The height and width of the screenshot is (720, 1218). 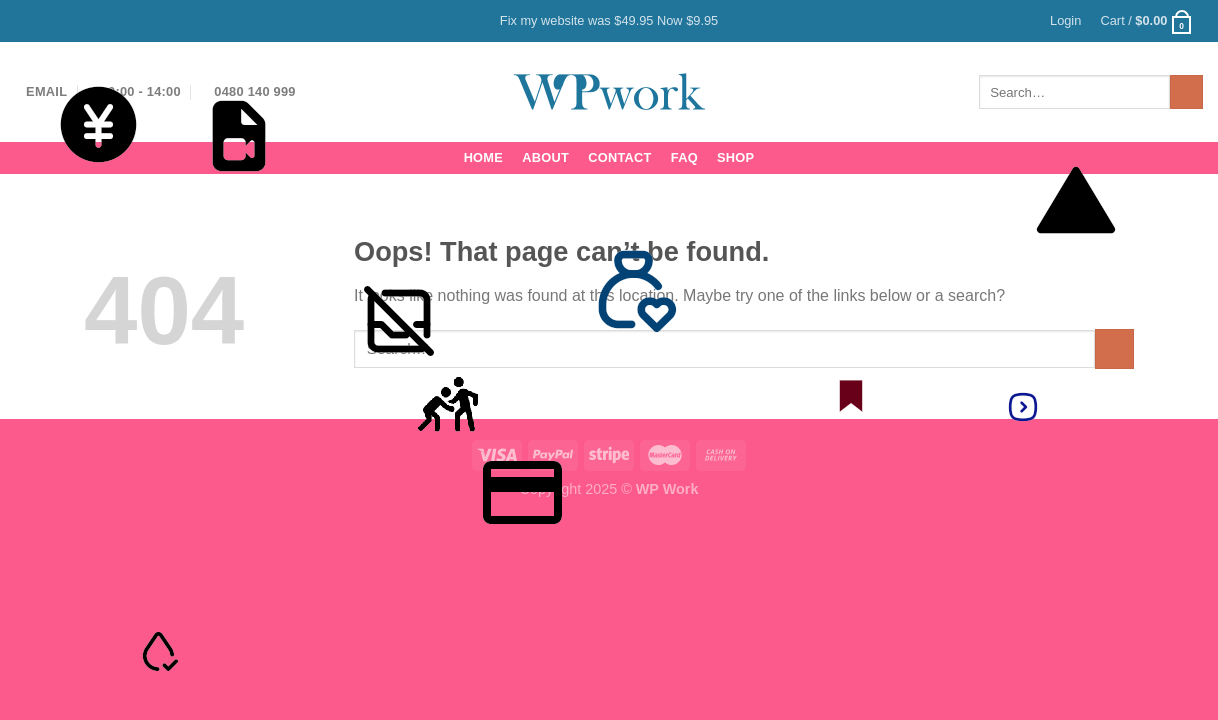 I want to click on open a video file, so click(x=239, y=136).